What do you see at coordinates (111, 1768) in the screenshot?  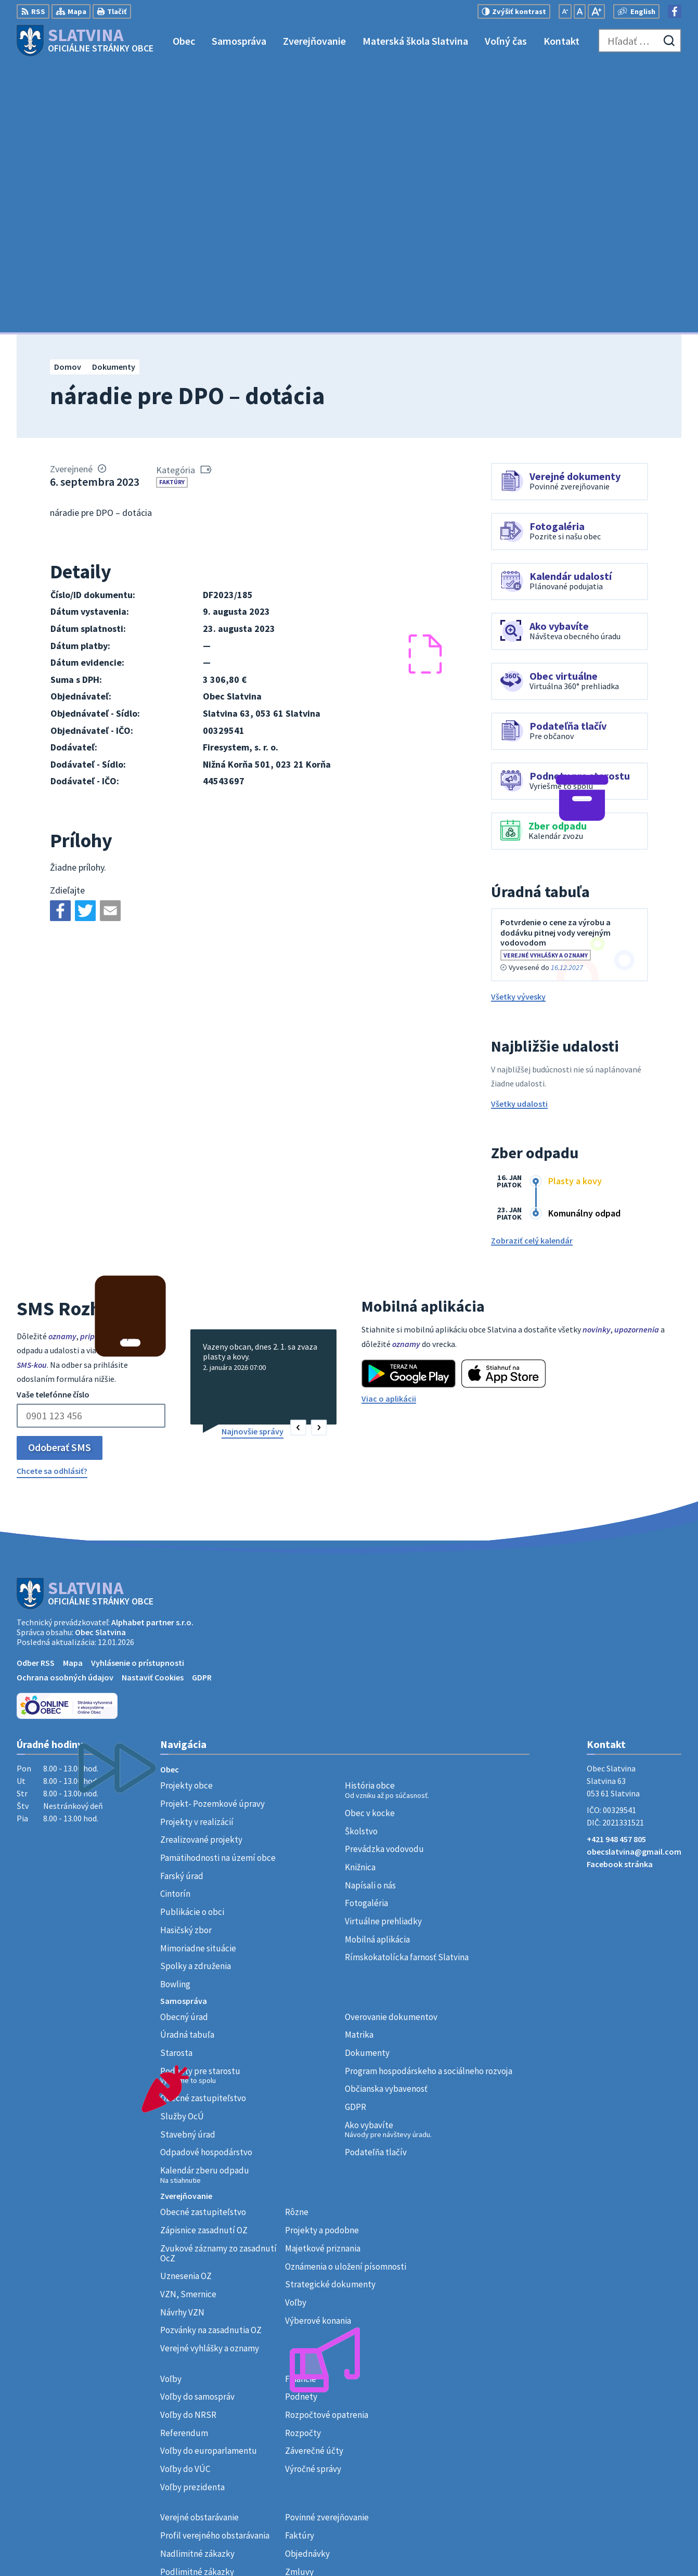 I see `skip forward in media playback` at bounding box center [111, 1768].